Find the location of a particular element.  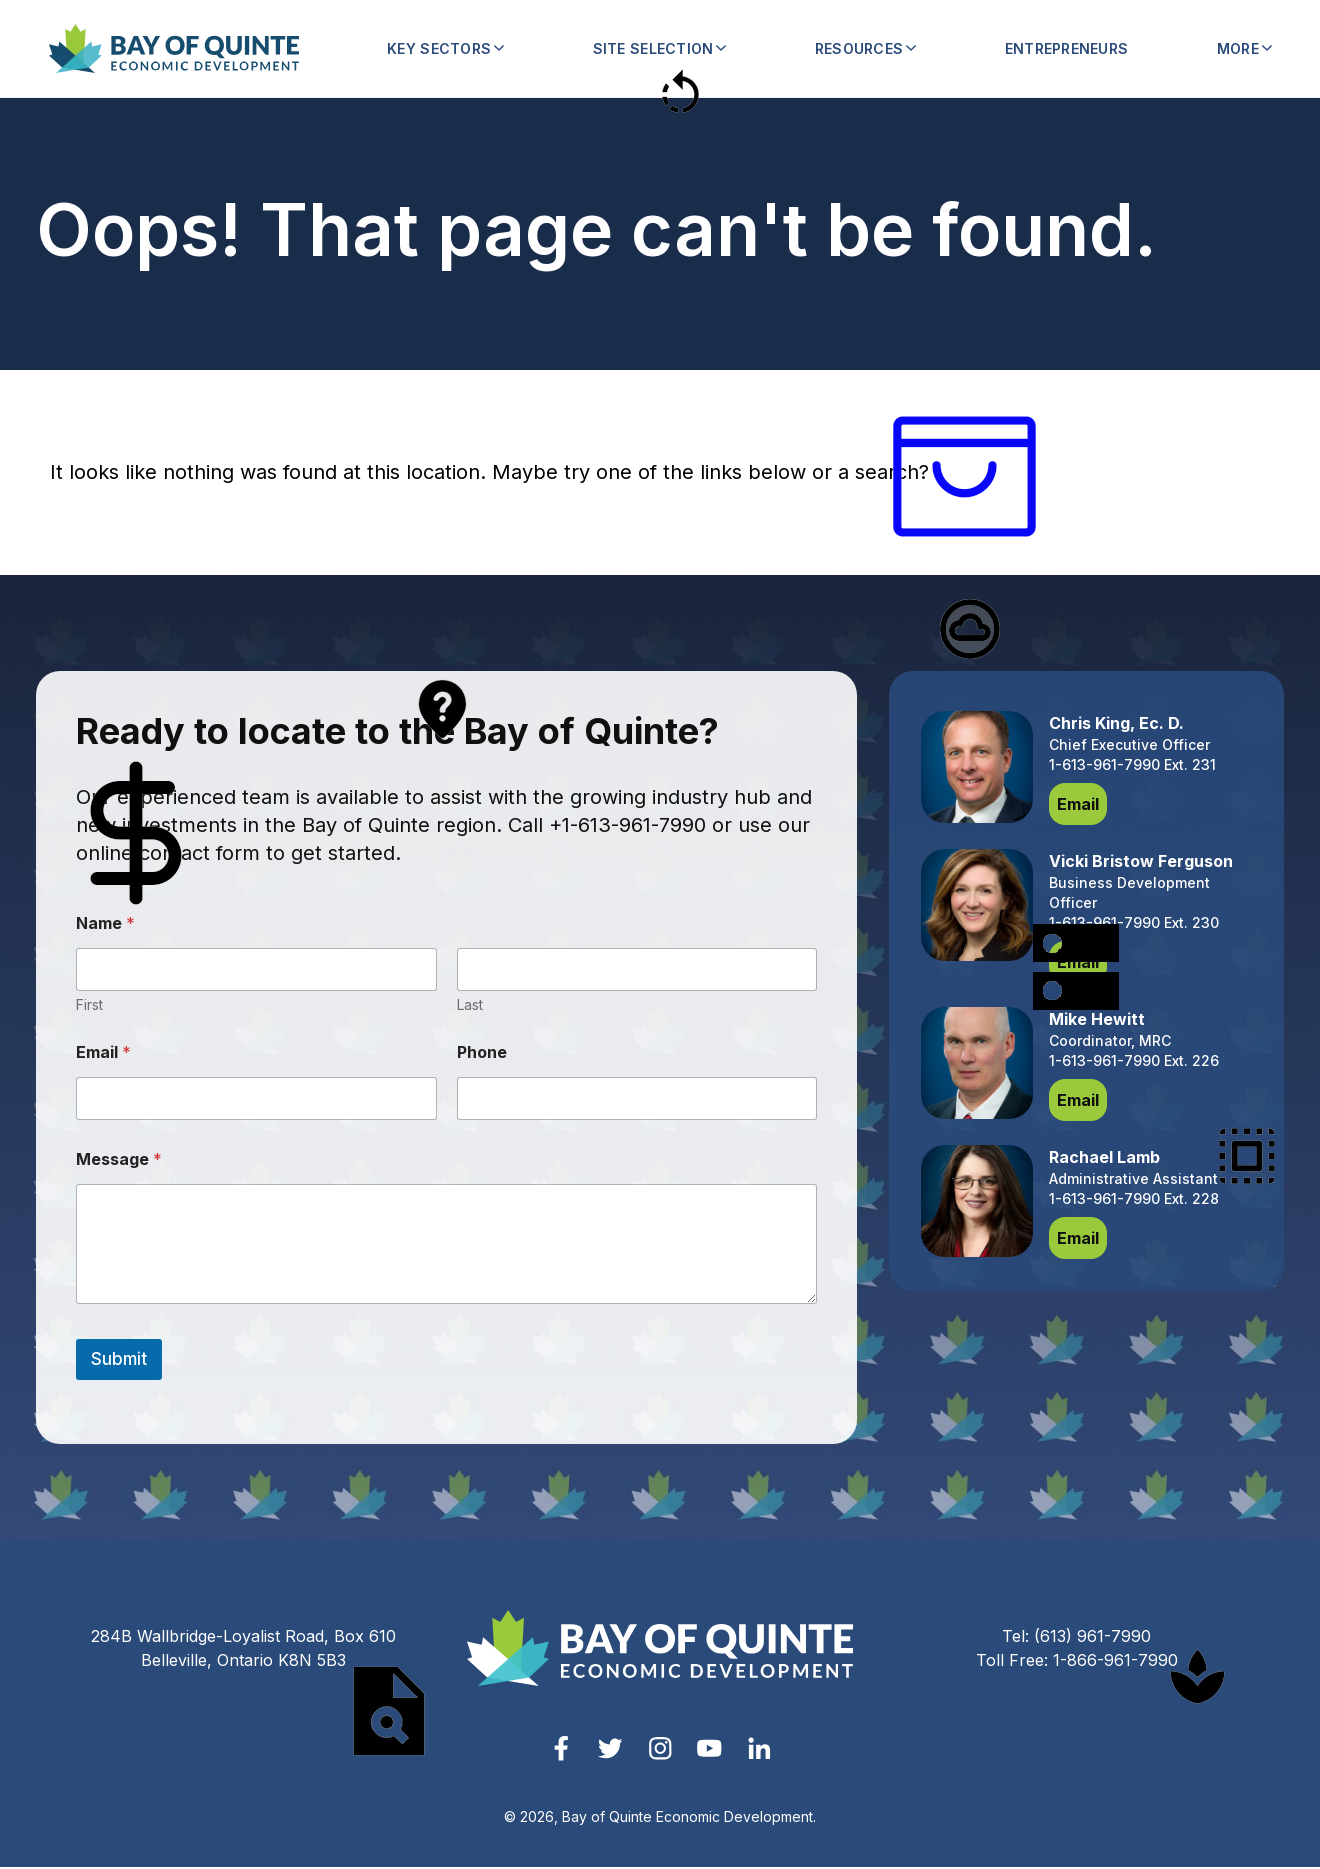

unknown or unverified location is located at coordinates (442, 709).